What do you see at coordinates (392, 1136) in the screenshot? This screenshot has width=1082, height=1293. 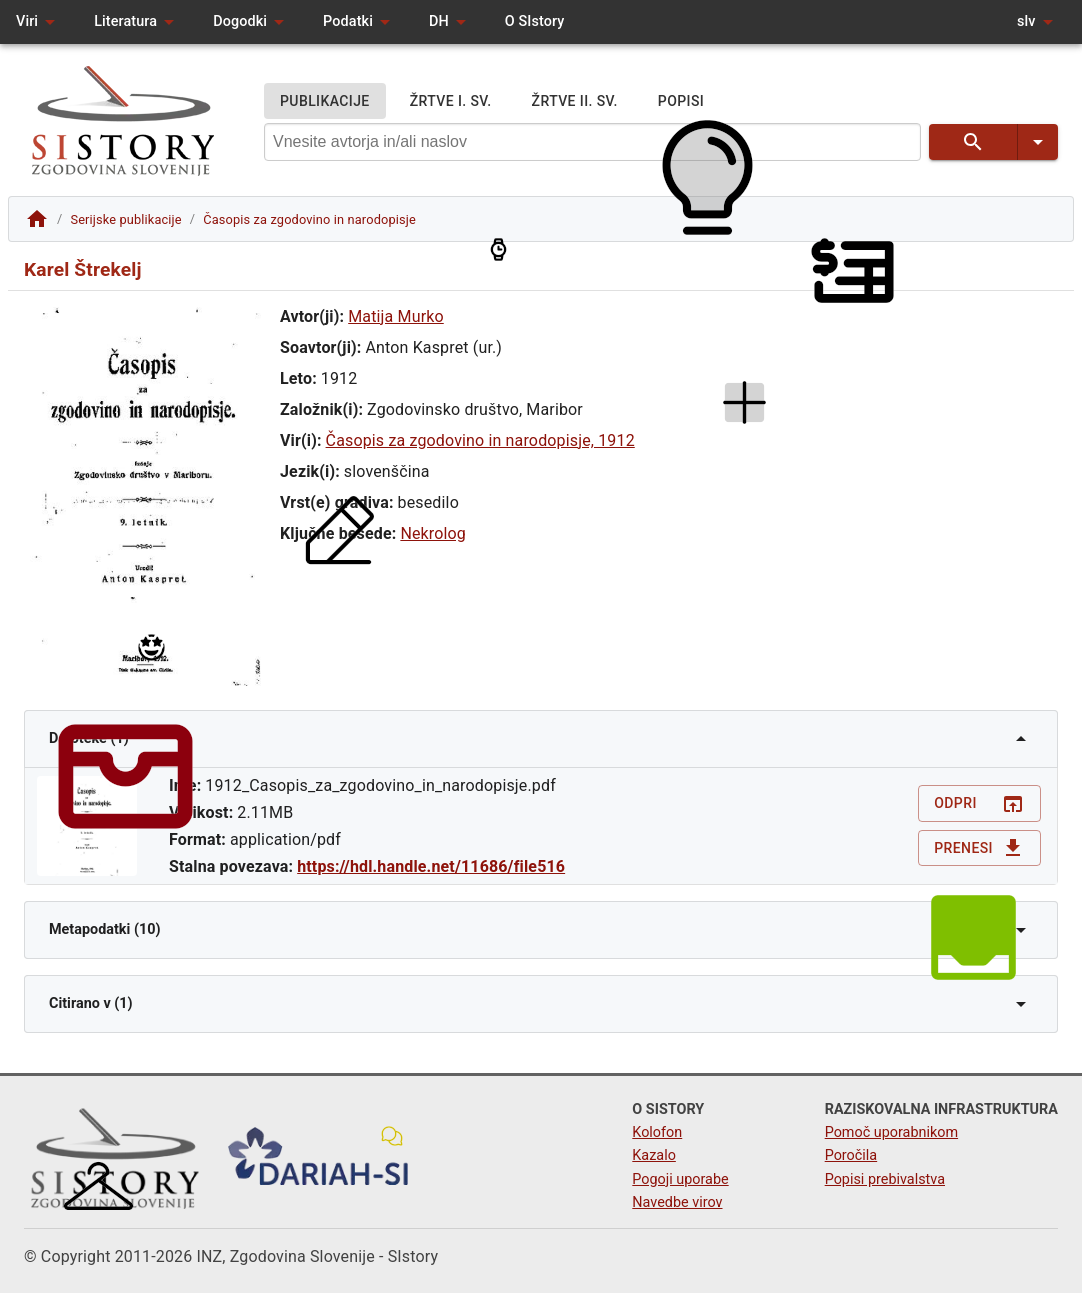 I see `open your conversations` at bounding box center [392, 1136].